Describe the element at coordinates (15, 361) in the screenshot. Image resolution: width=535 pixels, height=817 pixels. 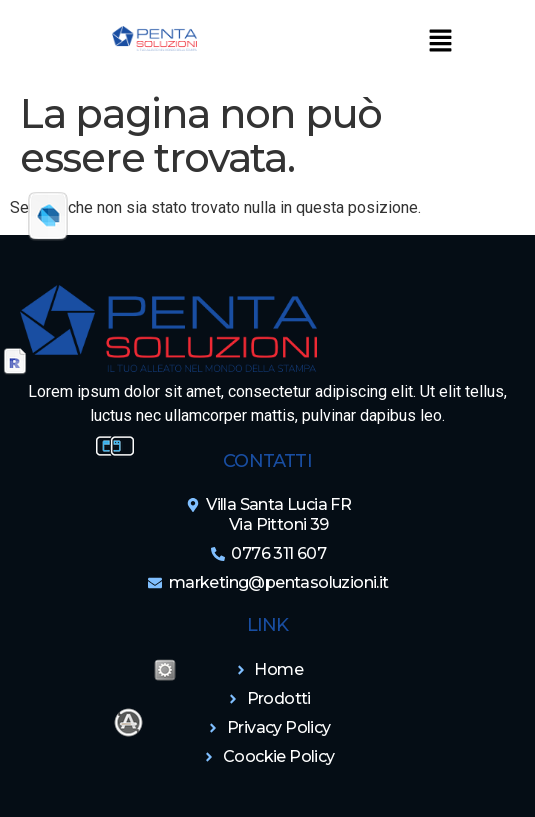
I see `an R programming language source file` at that location.